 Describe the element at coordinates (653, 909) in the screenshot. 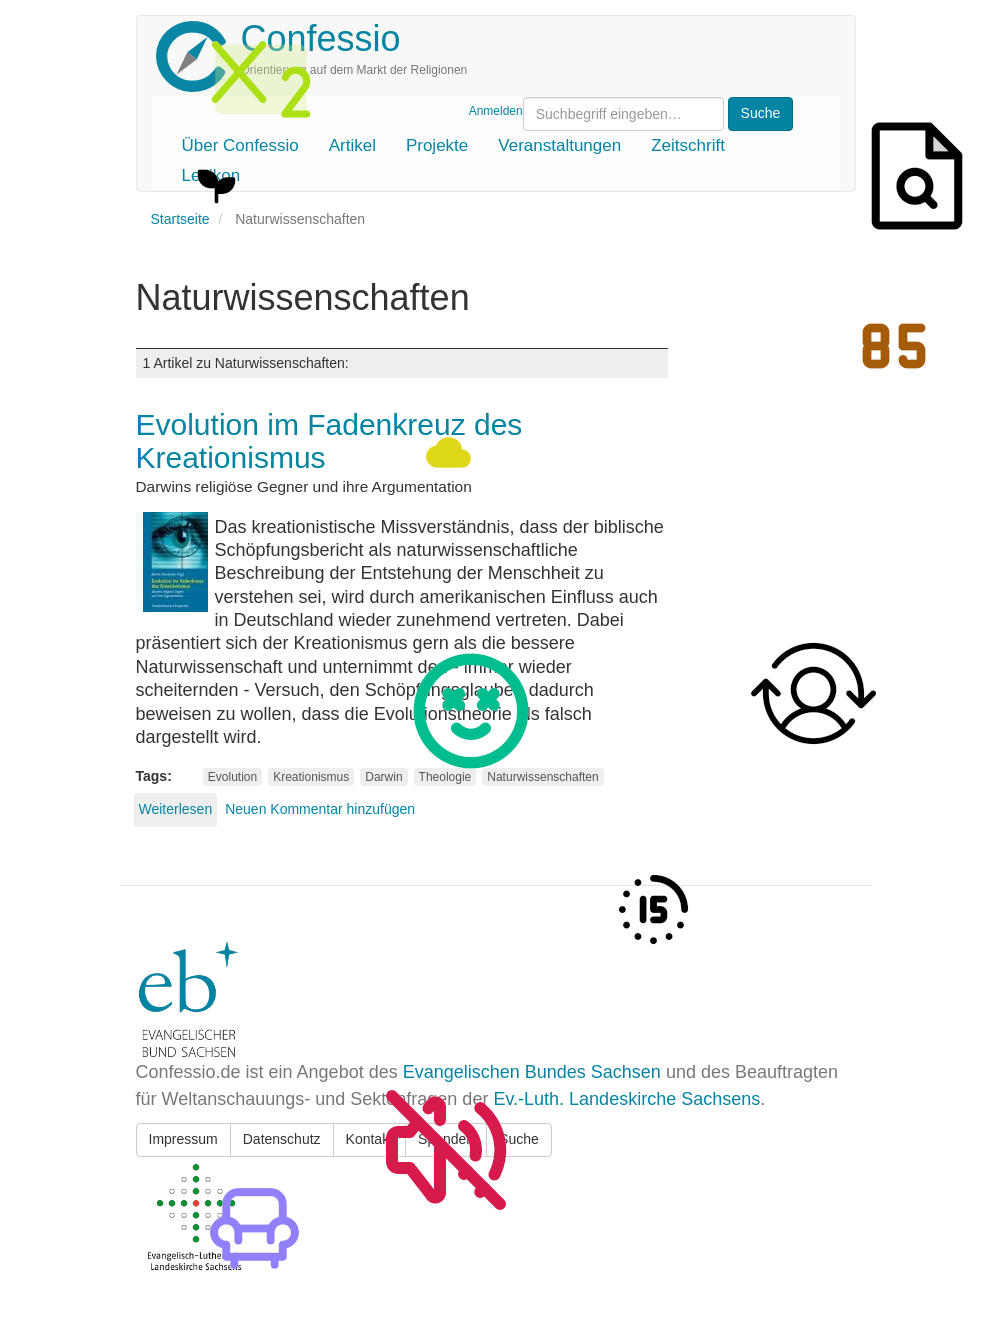

I see `set a 15-minute timer` at that location.